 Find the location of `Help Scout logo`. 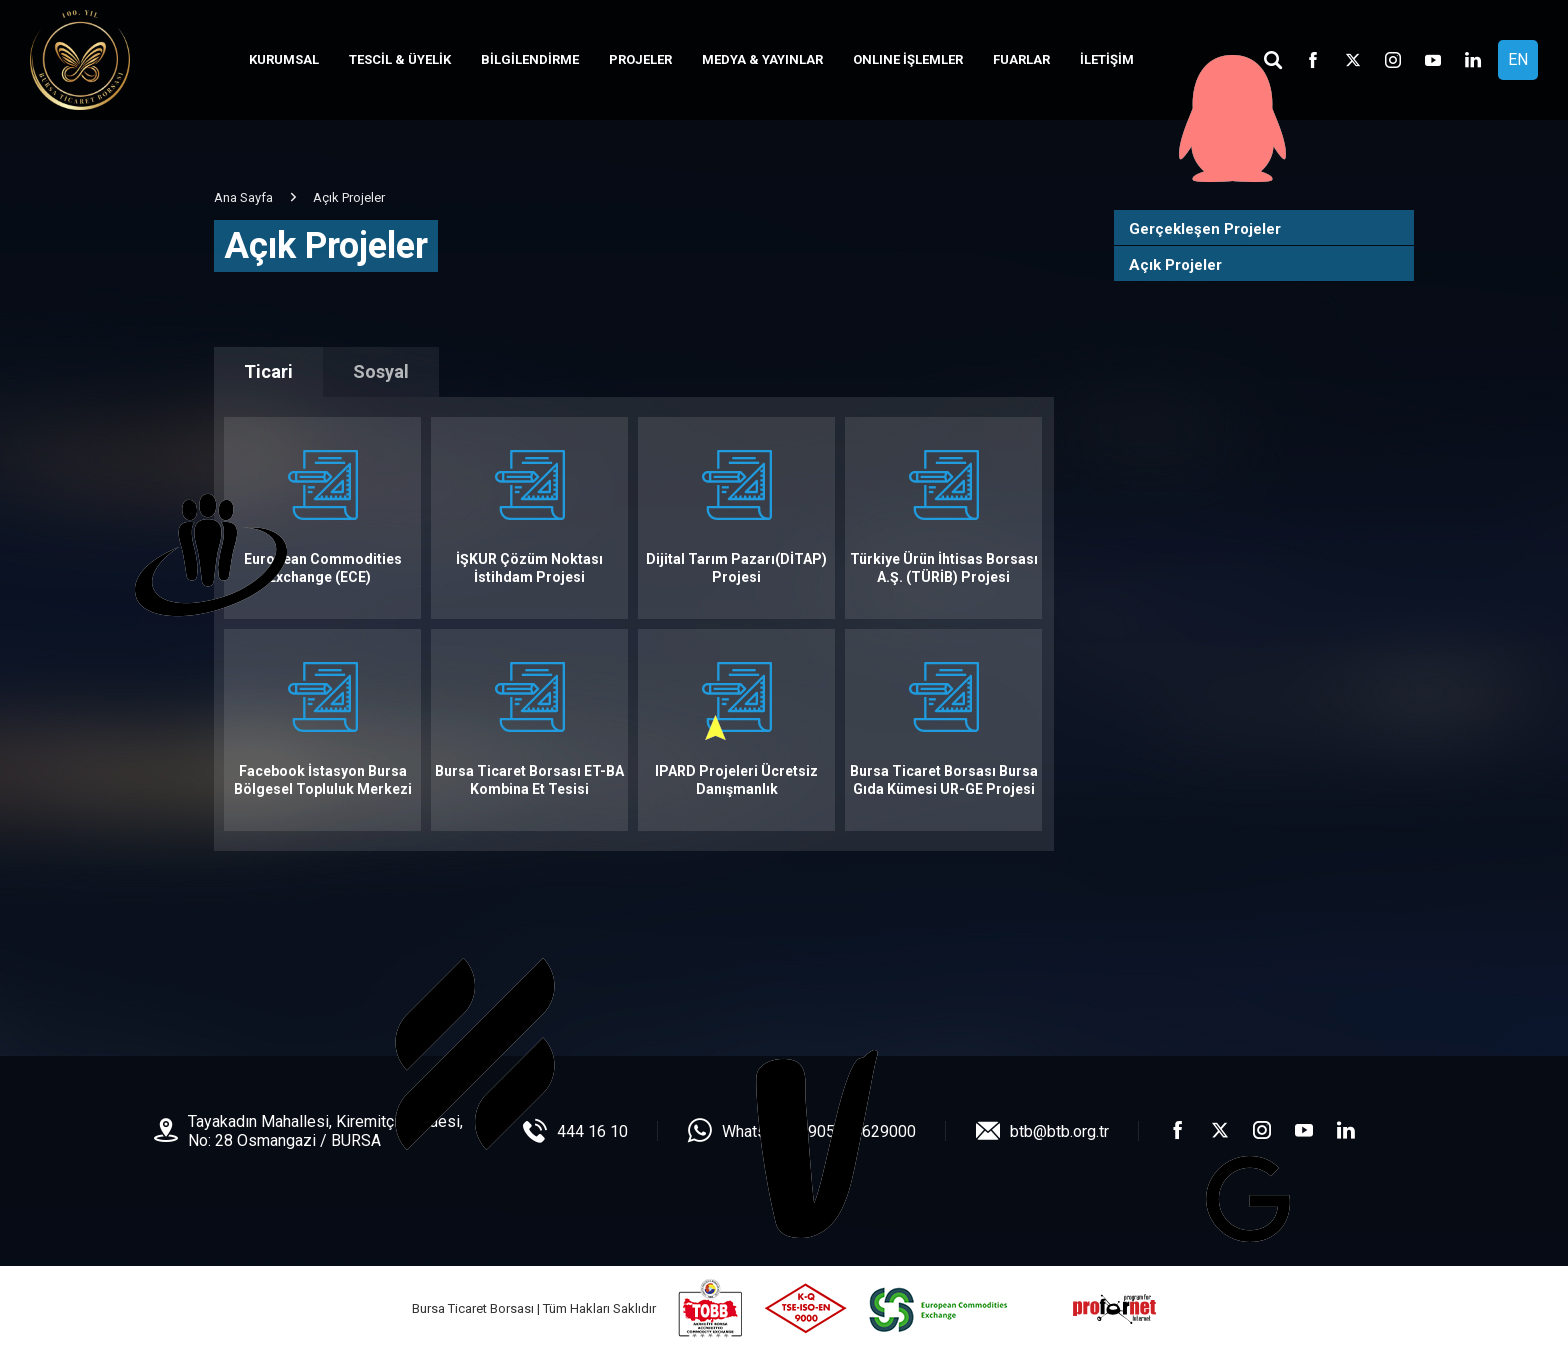

Help Scout logo is located at coordinates (475, 1054).